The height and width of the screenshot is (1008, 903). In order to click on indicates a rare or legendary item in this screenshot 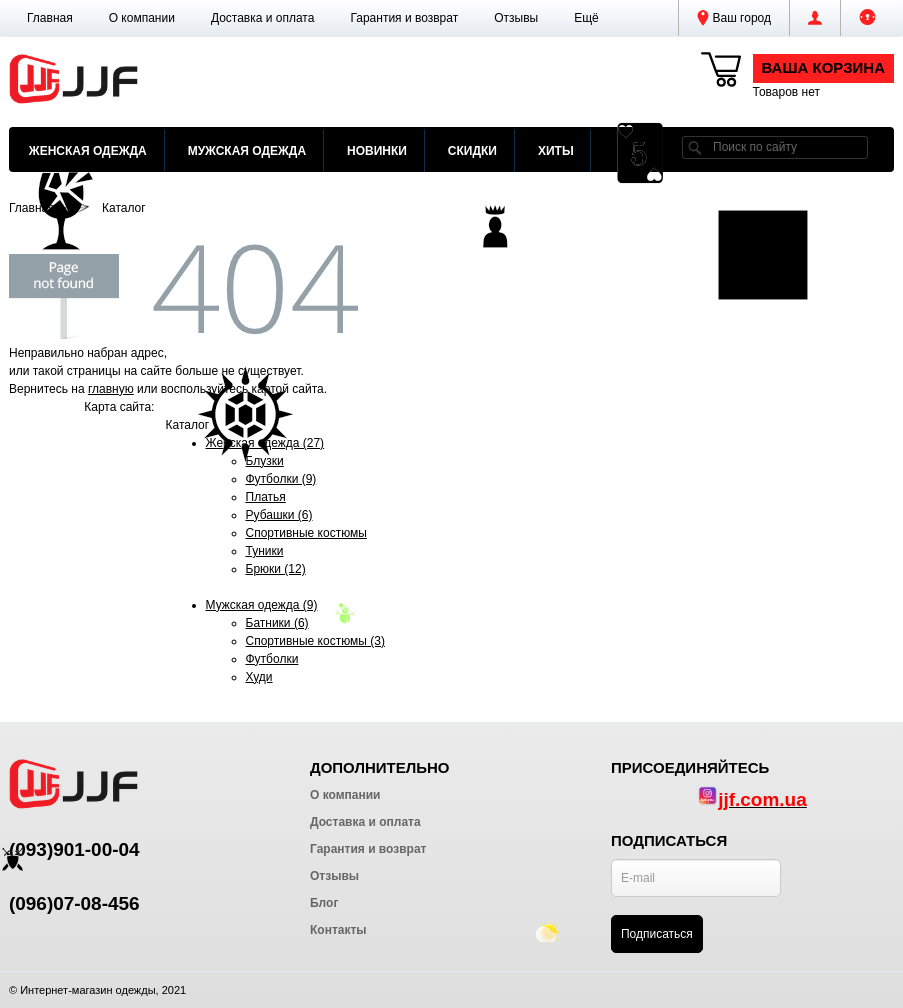, I will do `click(245, 414)`.